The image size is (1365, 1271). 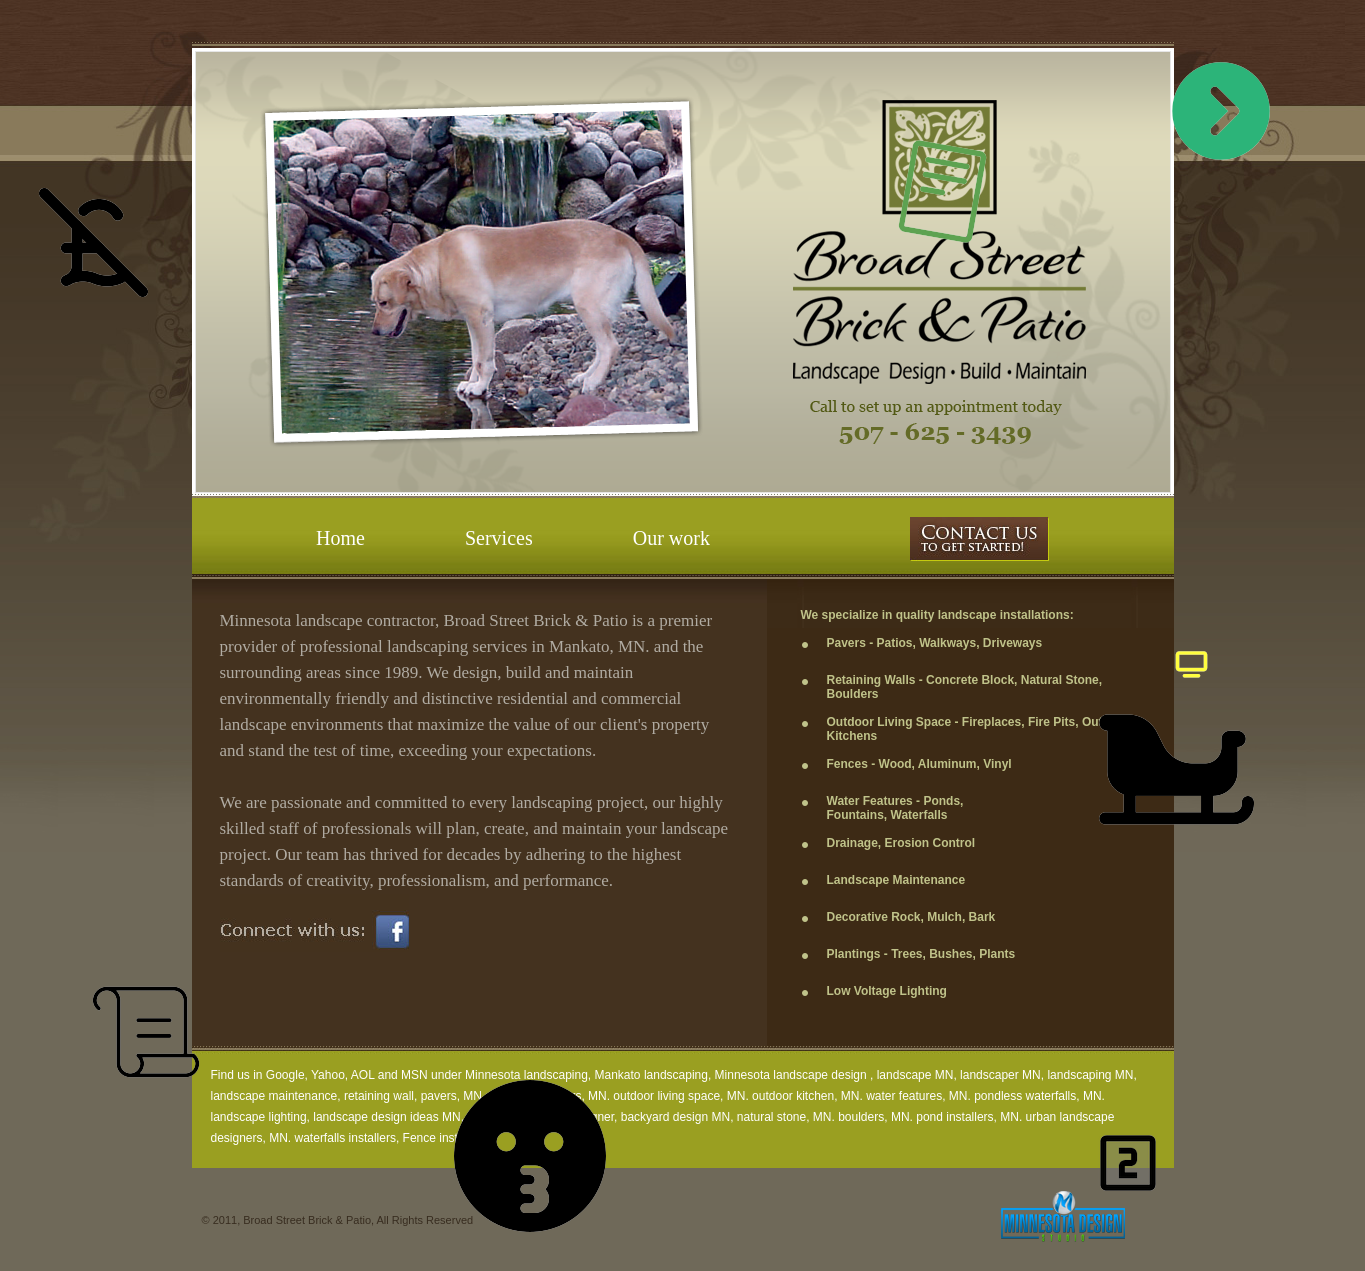 I want to click on go to next item or page, so click(x=1221, y=111).